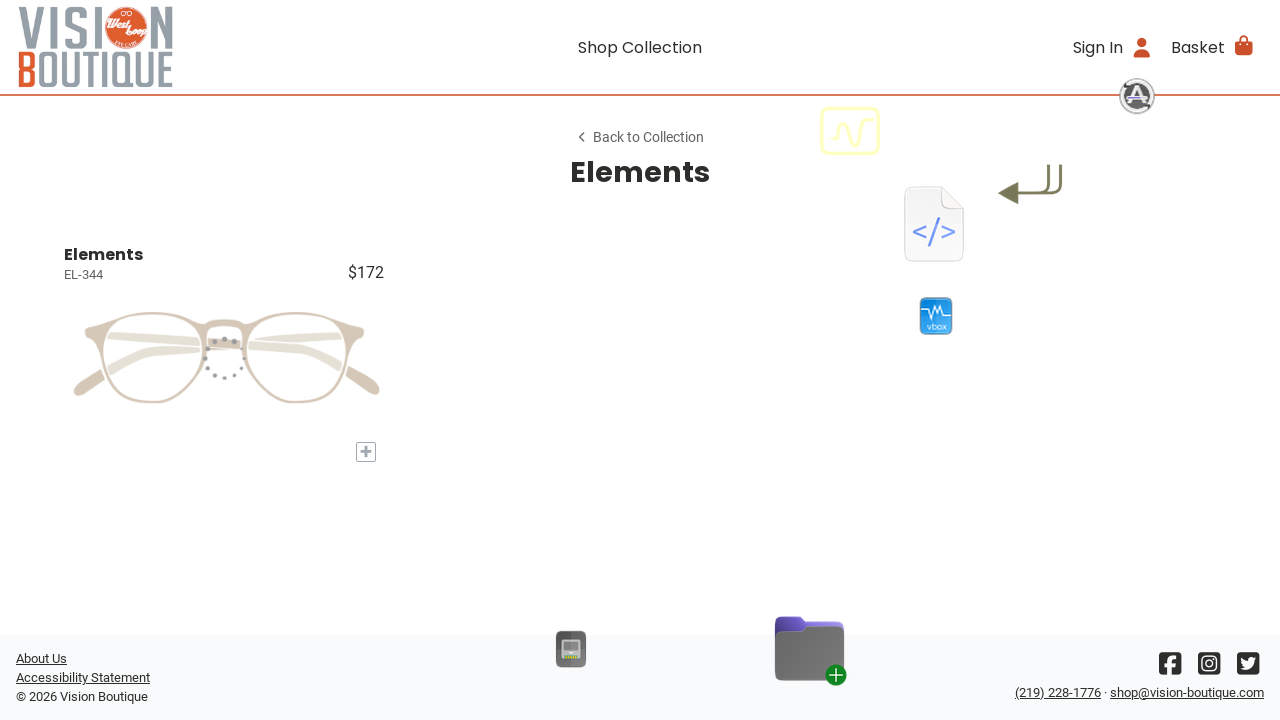  I want to click on an html file or web document, so click(934, 224).